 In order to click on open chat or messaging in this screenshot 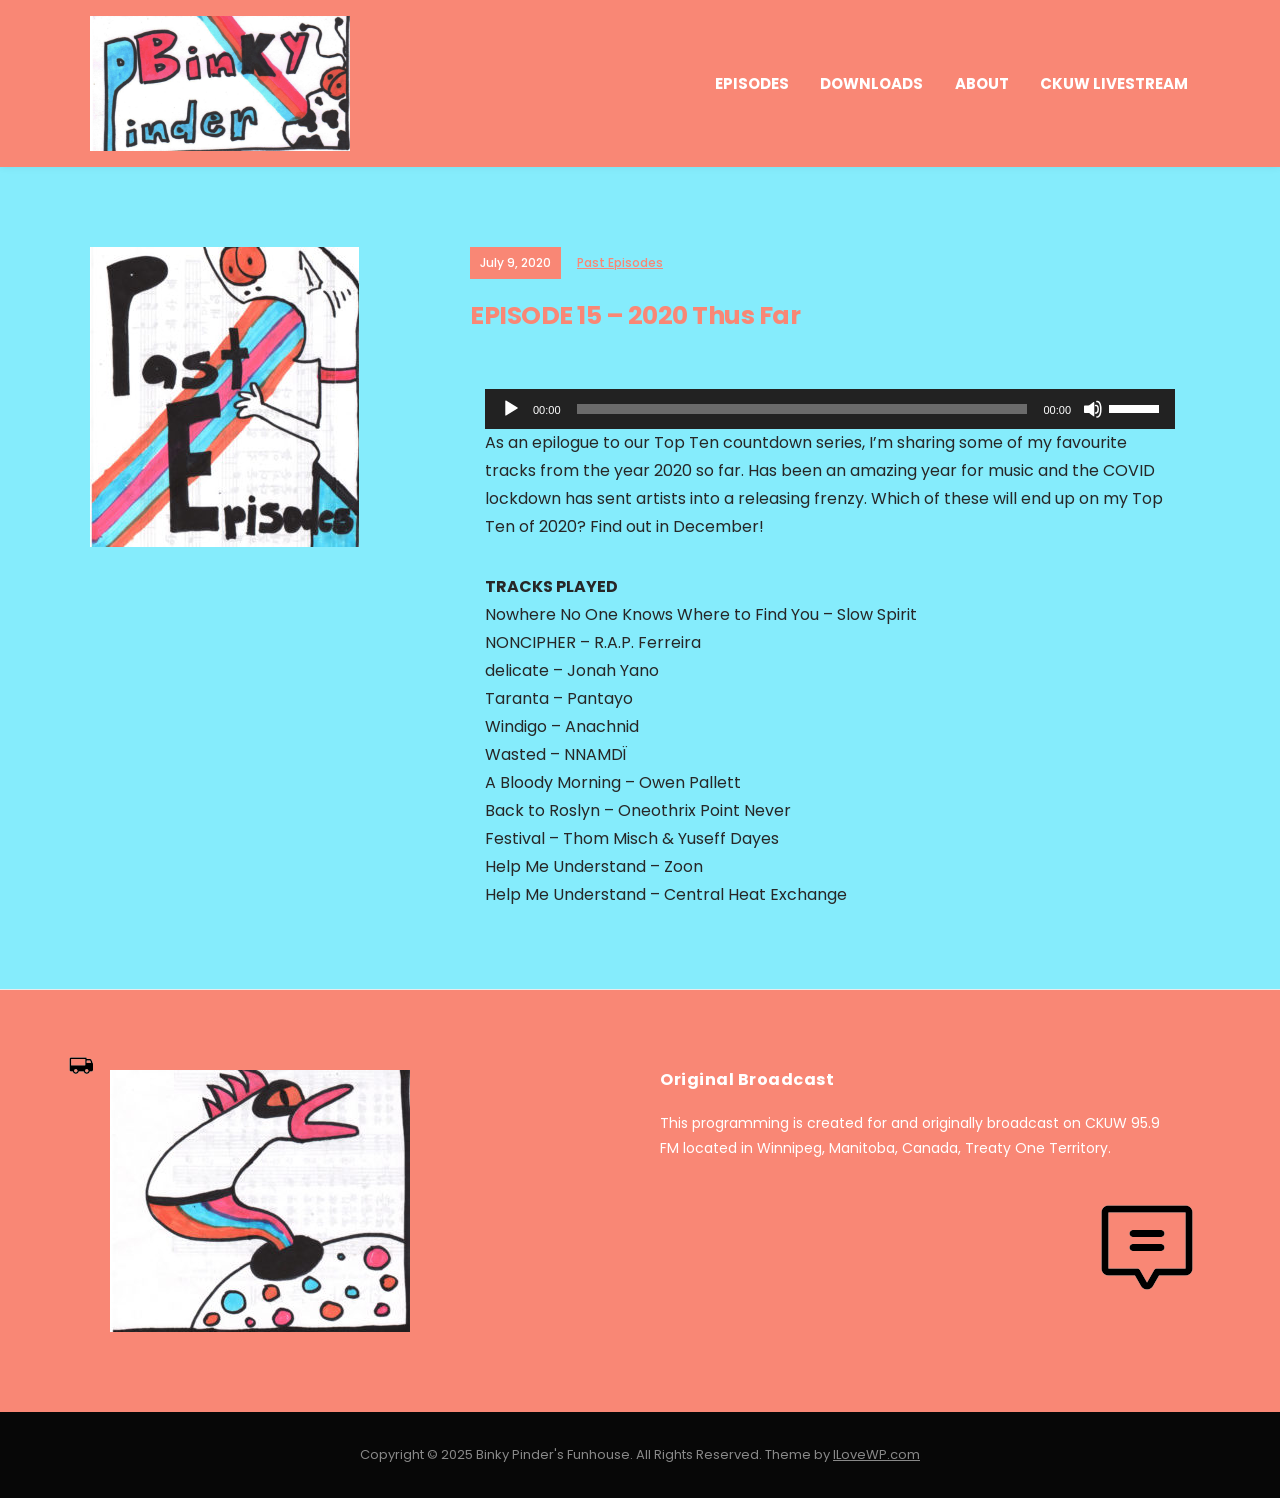, I will do `click(1147, 1244)`.